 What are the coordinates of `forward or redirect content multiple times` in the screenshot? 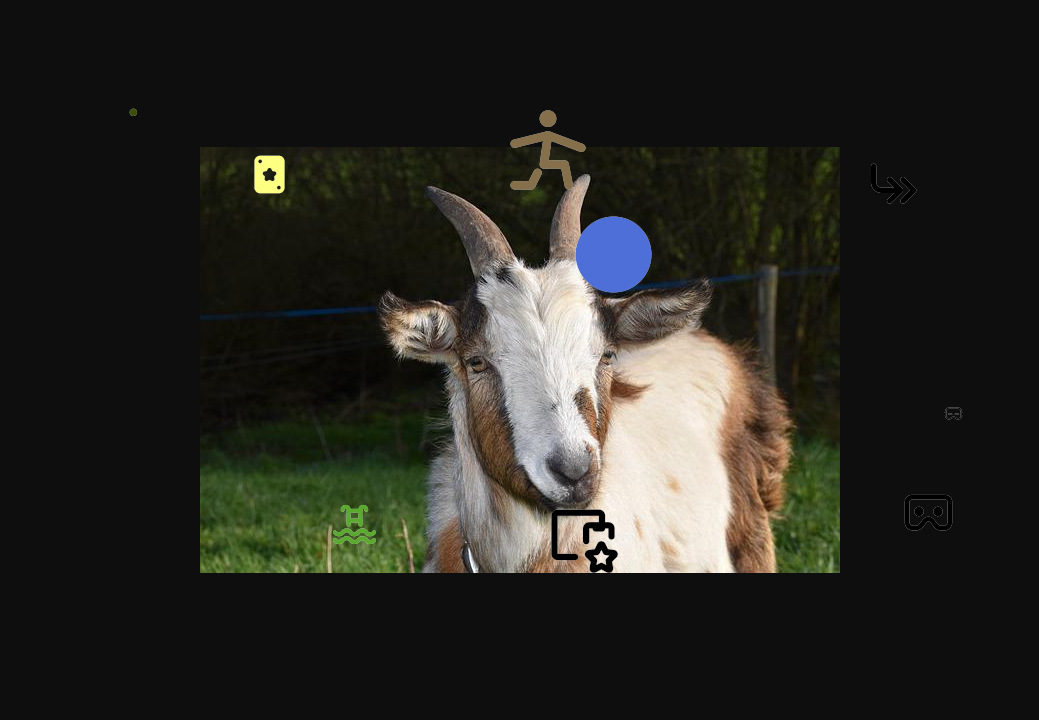 It's located at (895, 185).